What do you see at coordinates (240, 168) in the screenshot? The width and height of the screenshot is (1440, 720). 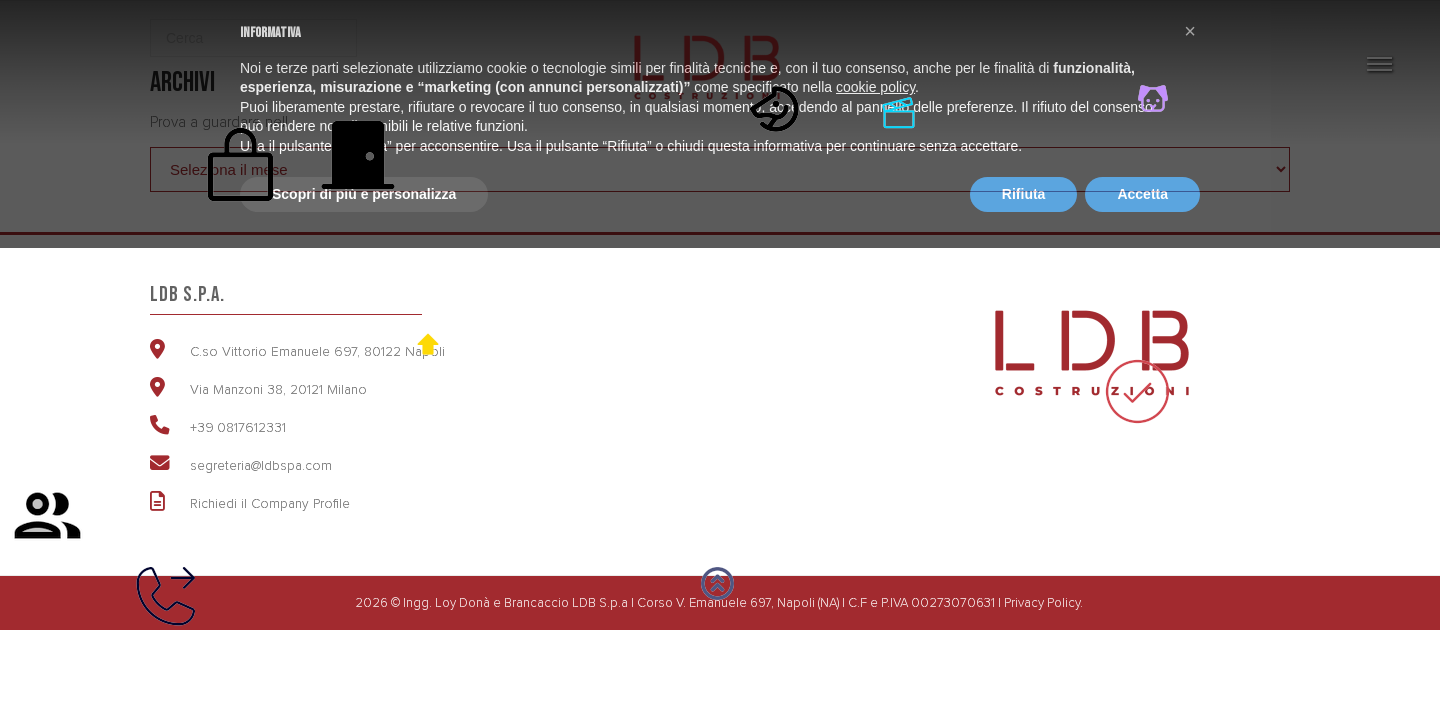 I see `lock or secure this item` at bounding box center [240, 168].